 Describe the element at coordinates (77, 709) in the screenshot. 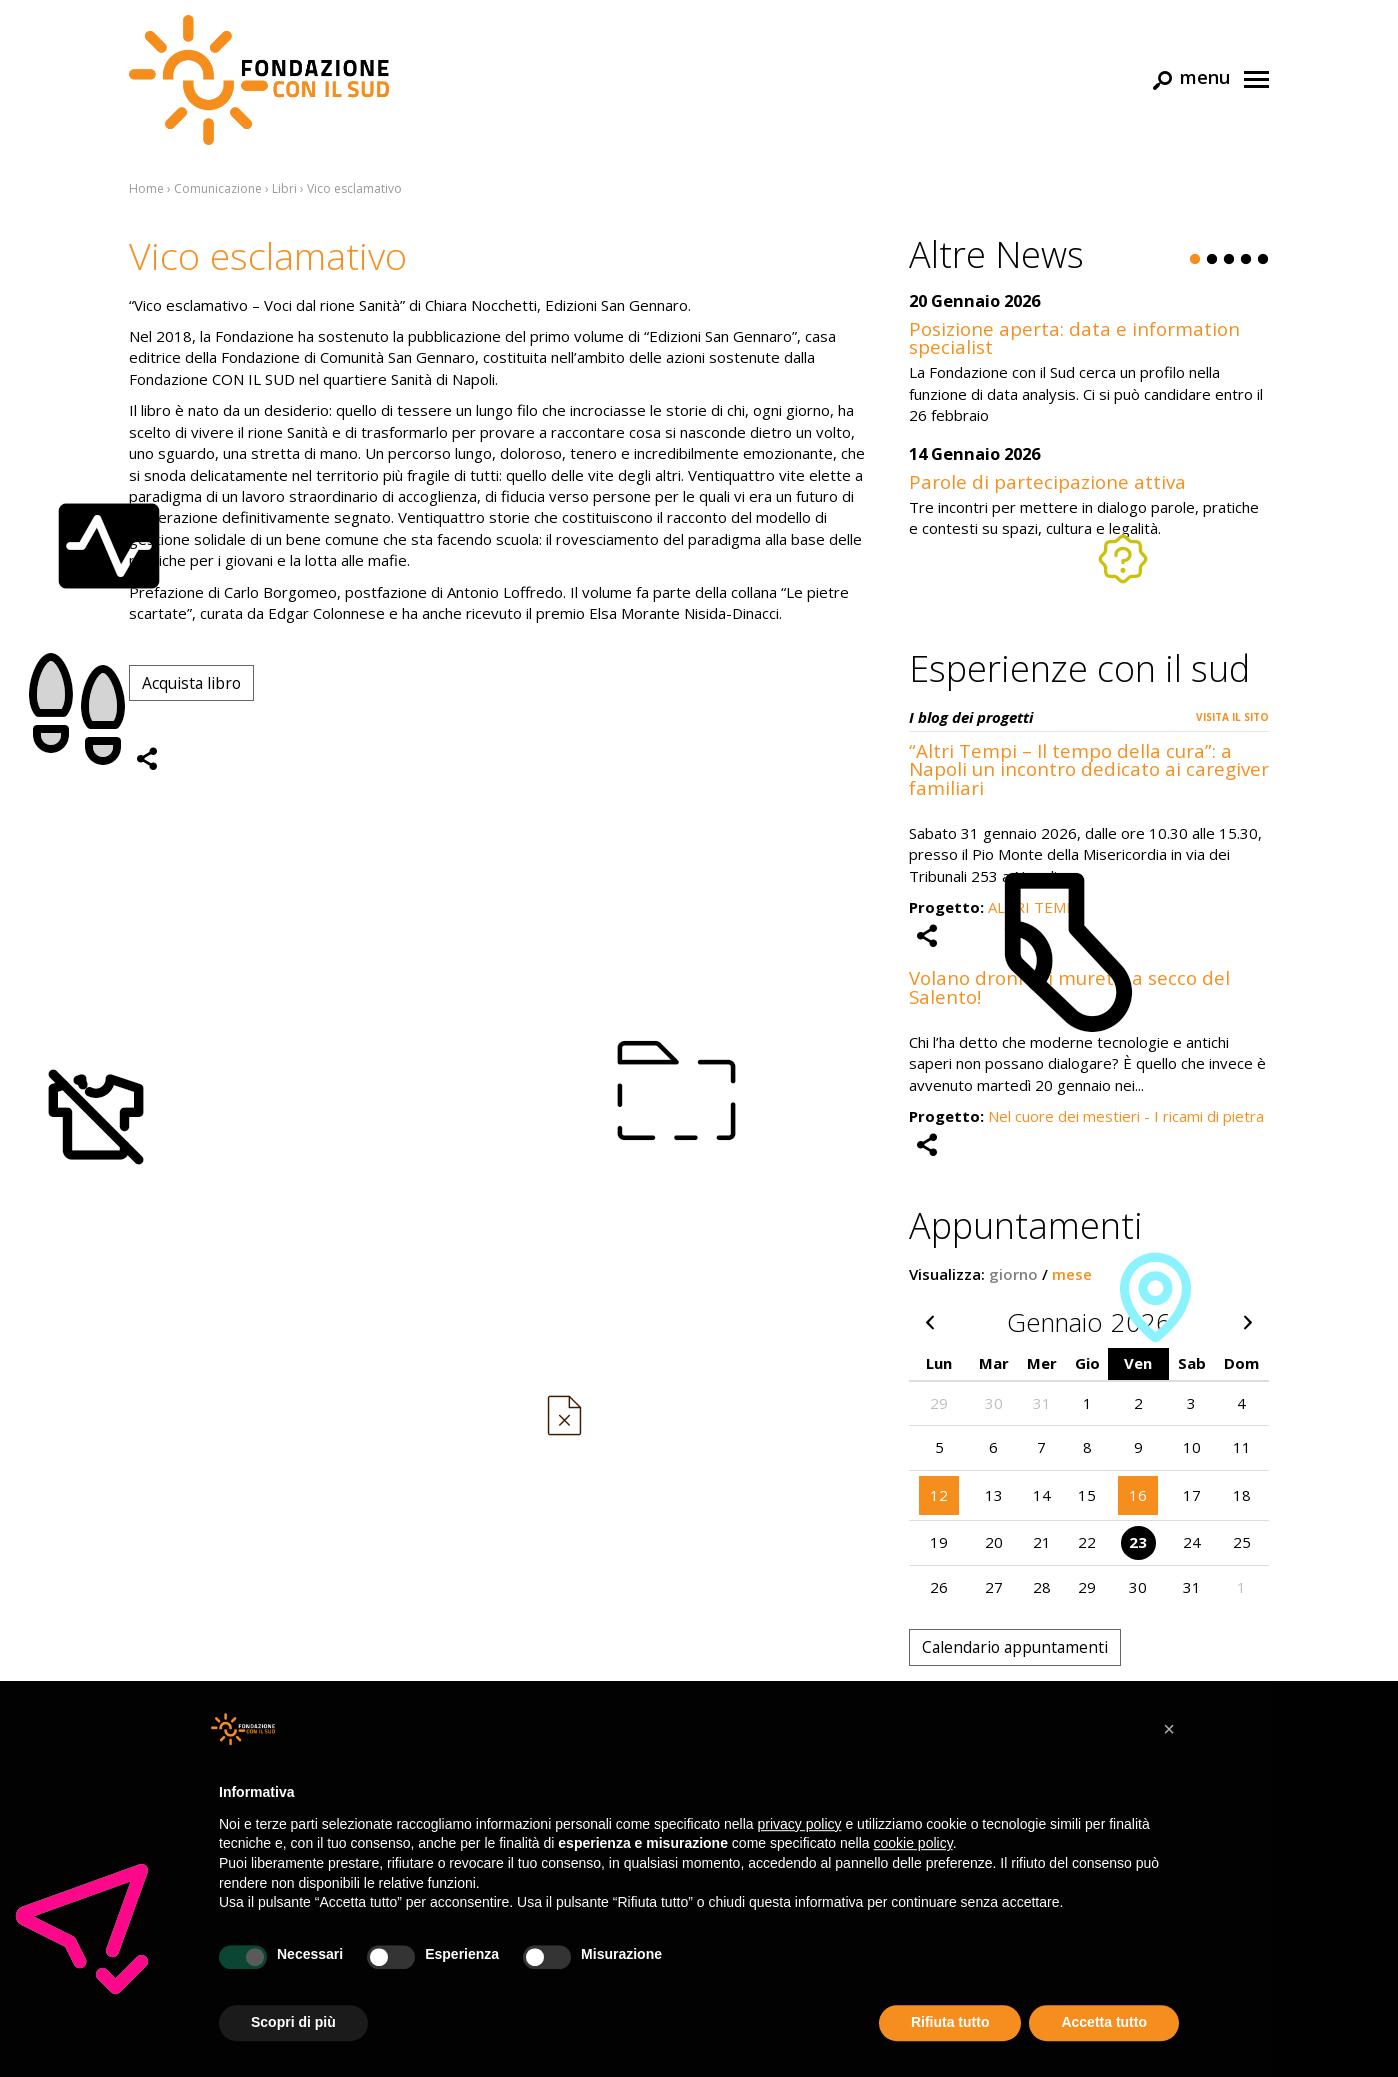

I see `track your steps or walking activity` at that location.